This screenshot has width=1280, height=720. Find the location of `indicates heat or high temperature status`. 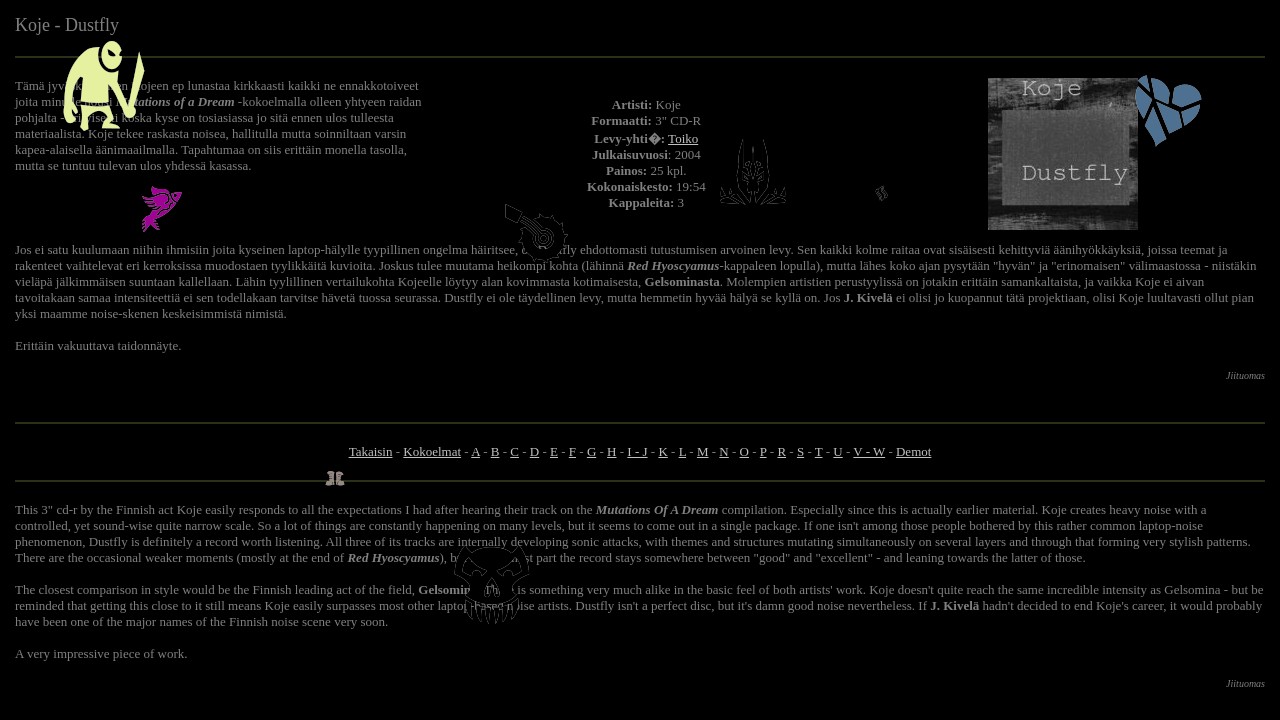

indicates heat or high temperature status is located at coordinates (881, 193).